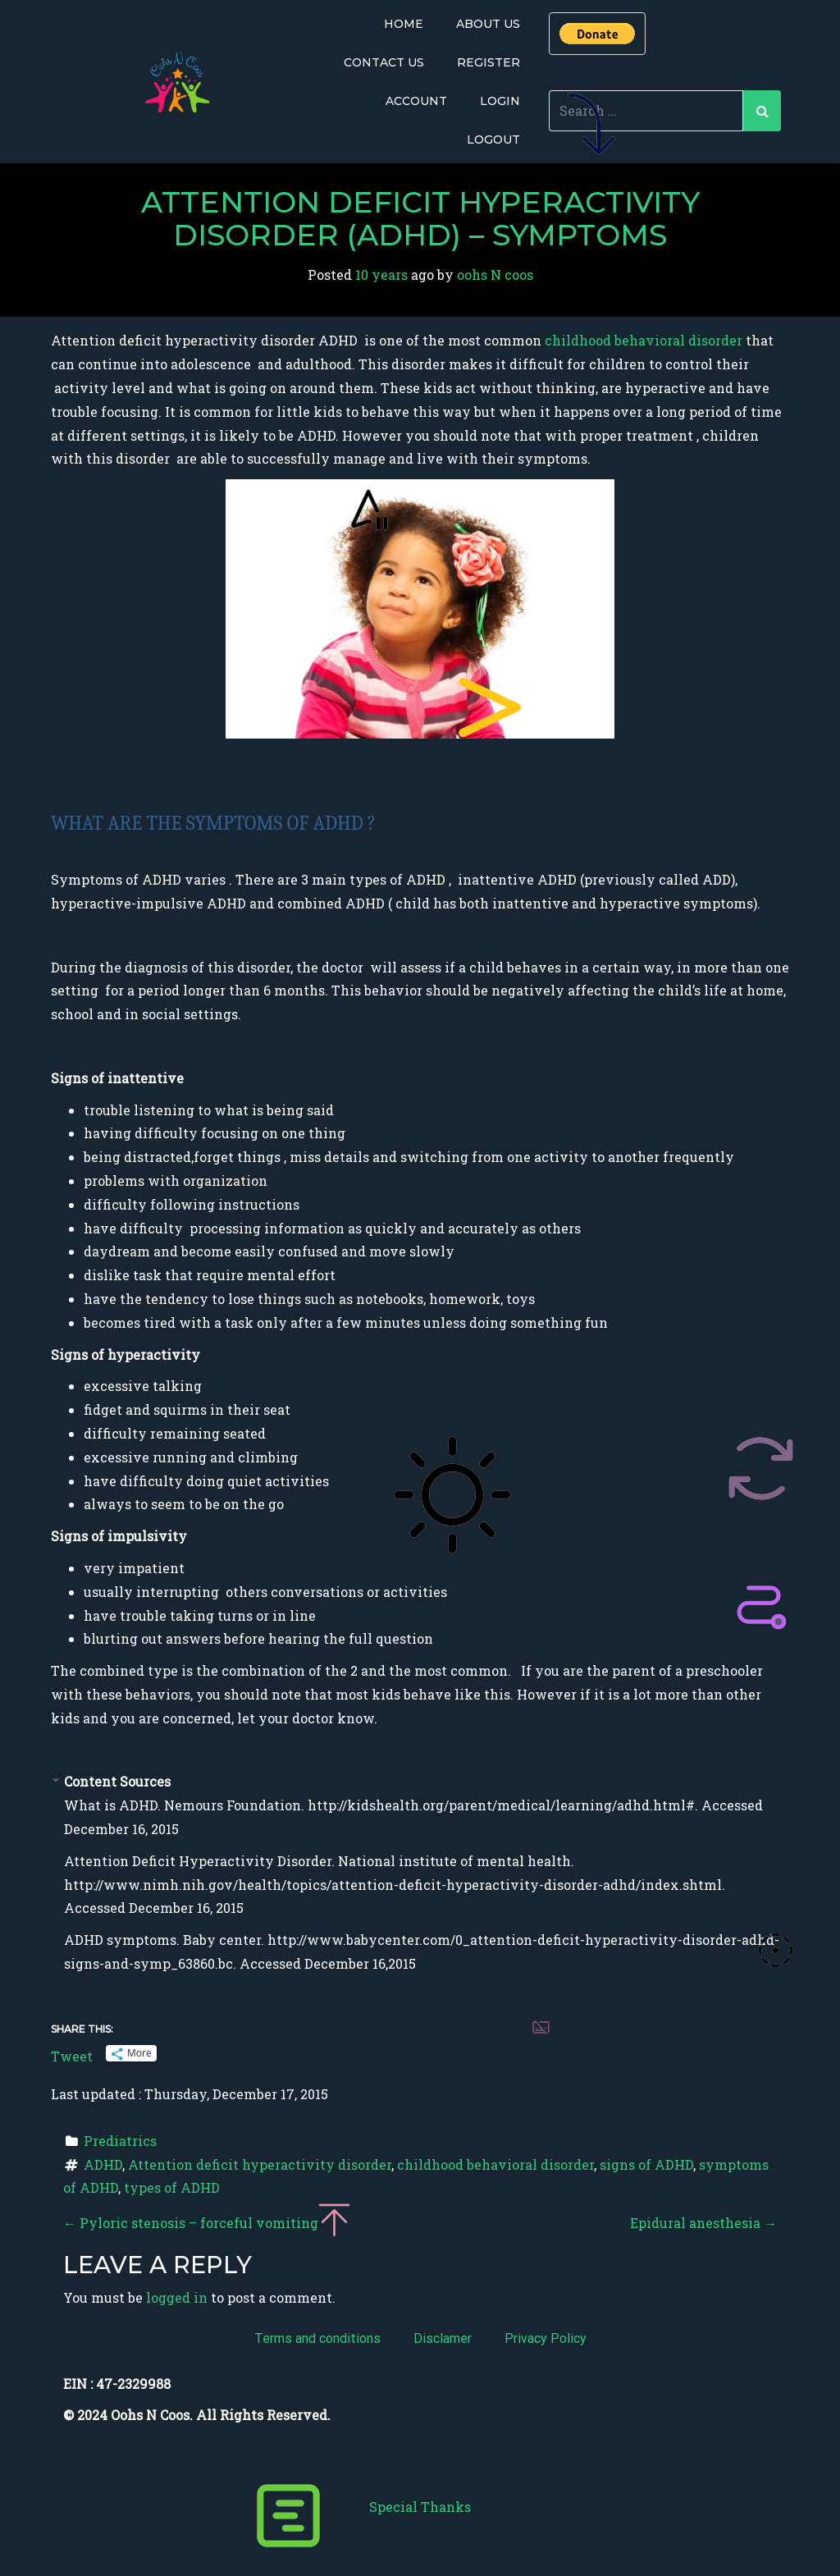 This screenshot has width=840, height=2576. I want to click on set focus point or target area, so click(775, 1950).